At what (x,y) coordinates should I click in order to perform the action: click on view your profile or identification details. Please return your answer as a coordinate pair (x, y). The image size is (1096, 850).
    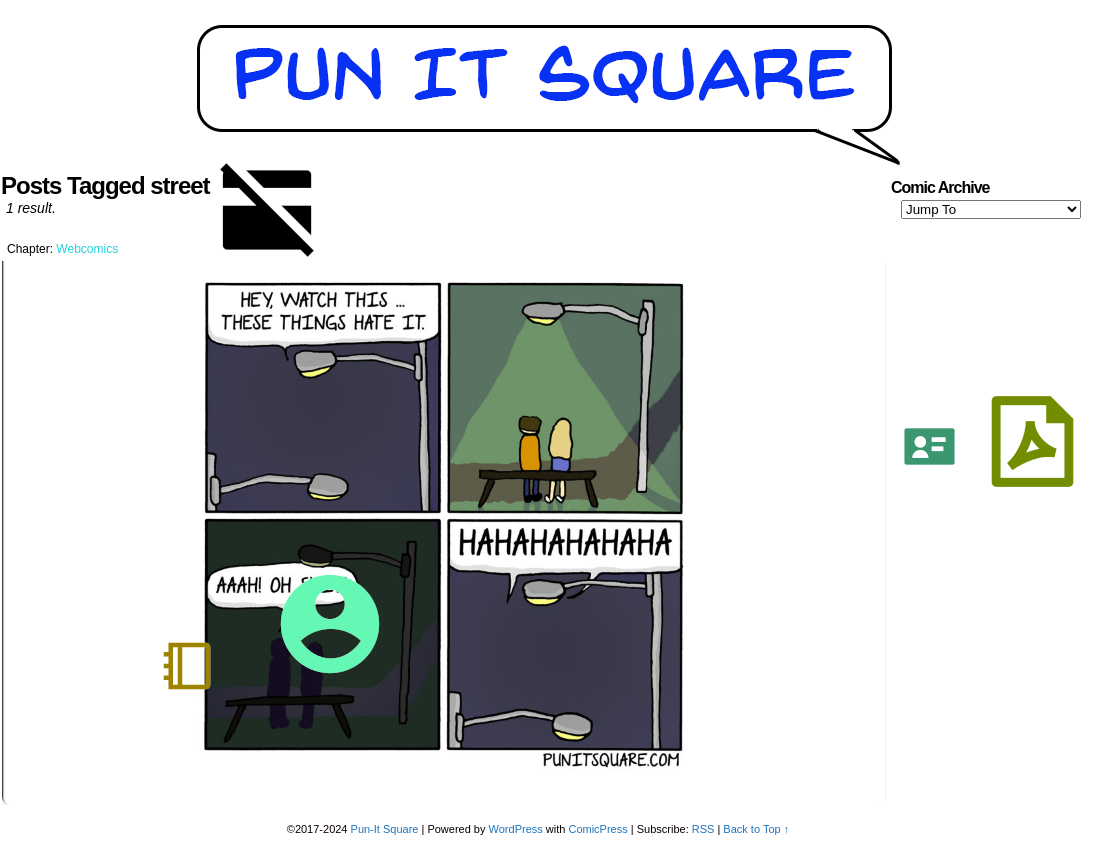
    Looking at the image, I should click on (929, 446).